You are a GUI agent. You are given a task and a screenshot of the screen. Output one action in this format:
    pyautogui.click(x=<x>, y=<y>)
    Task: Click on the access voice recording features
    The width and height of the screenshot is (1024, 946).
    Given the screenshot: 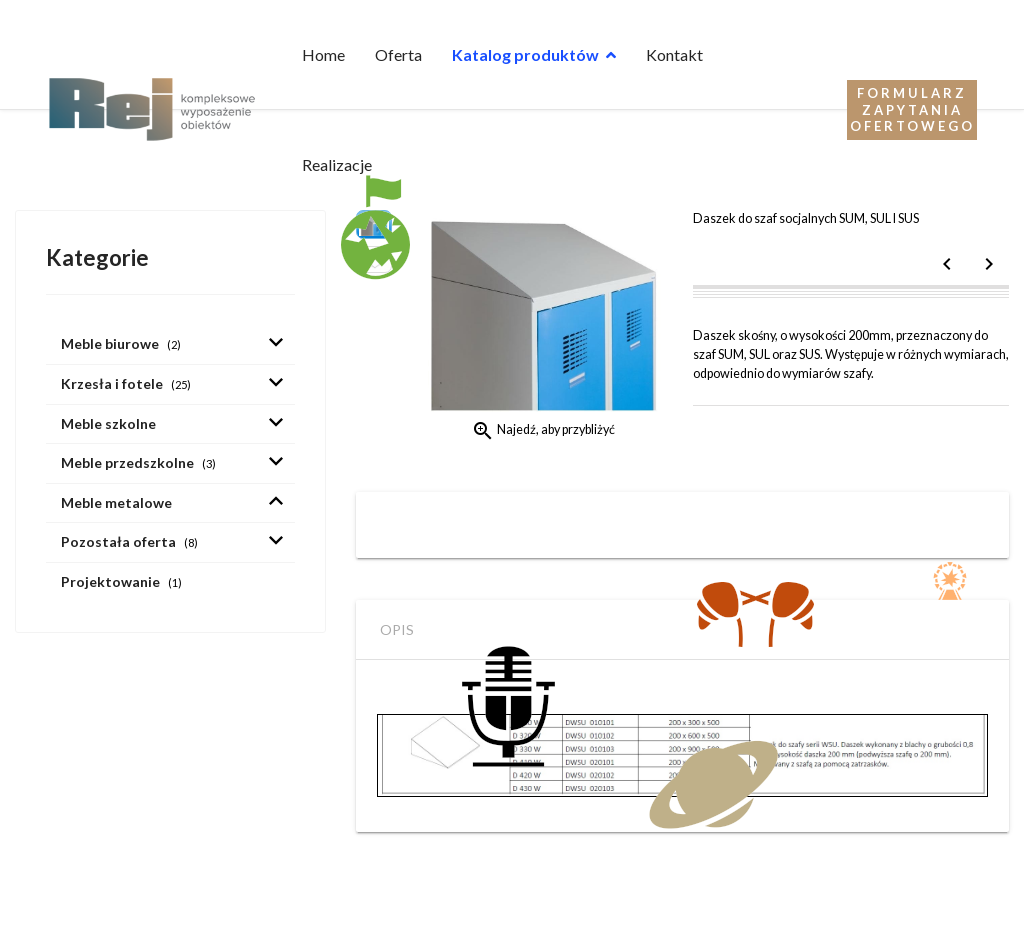 What is the action you would take?
    pyautogui.click(x=508, y=706)
    